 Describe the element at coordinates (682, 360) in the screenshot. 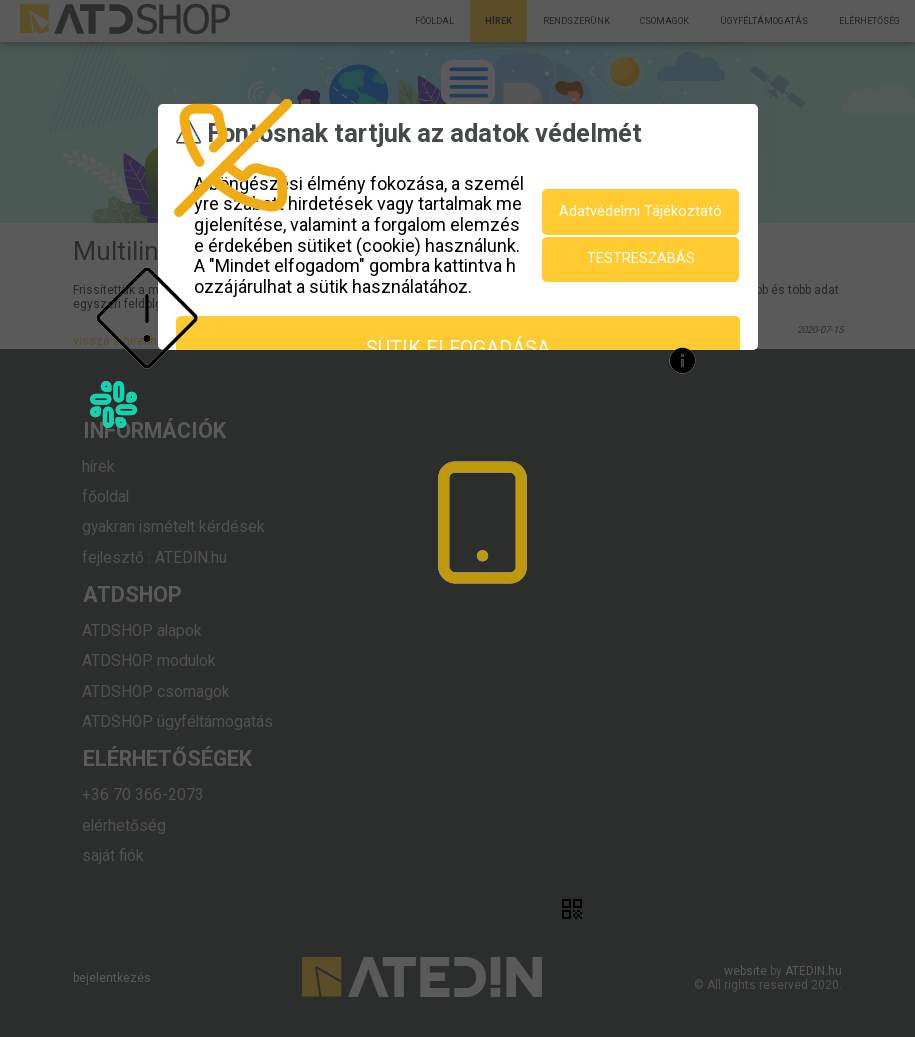

I see `view more information about this item` at that location.